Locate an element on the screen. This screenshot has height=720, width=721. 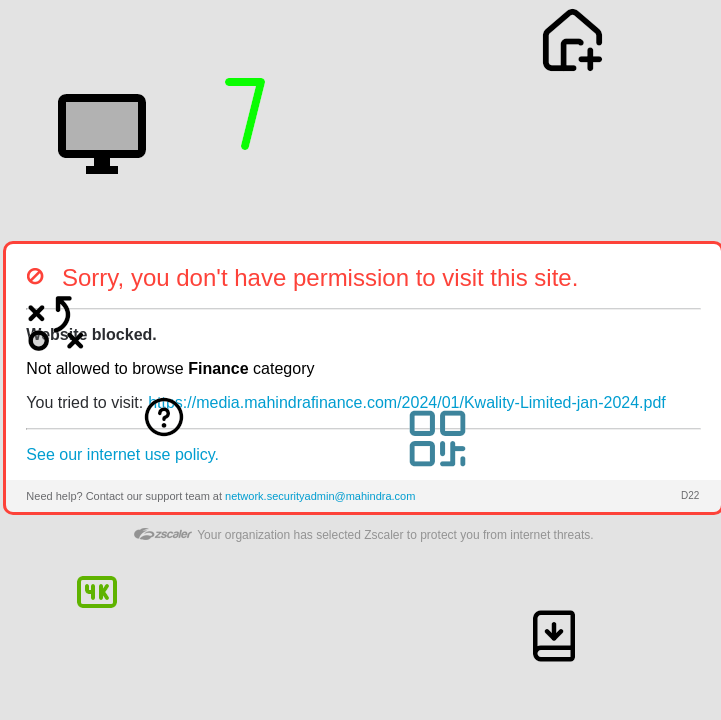
scan or display a QR code is located at coordinates (437, 438).